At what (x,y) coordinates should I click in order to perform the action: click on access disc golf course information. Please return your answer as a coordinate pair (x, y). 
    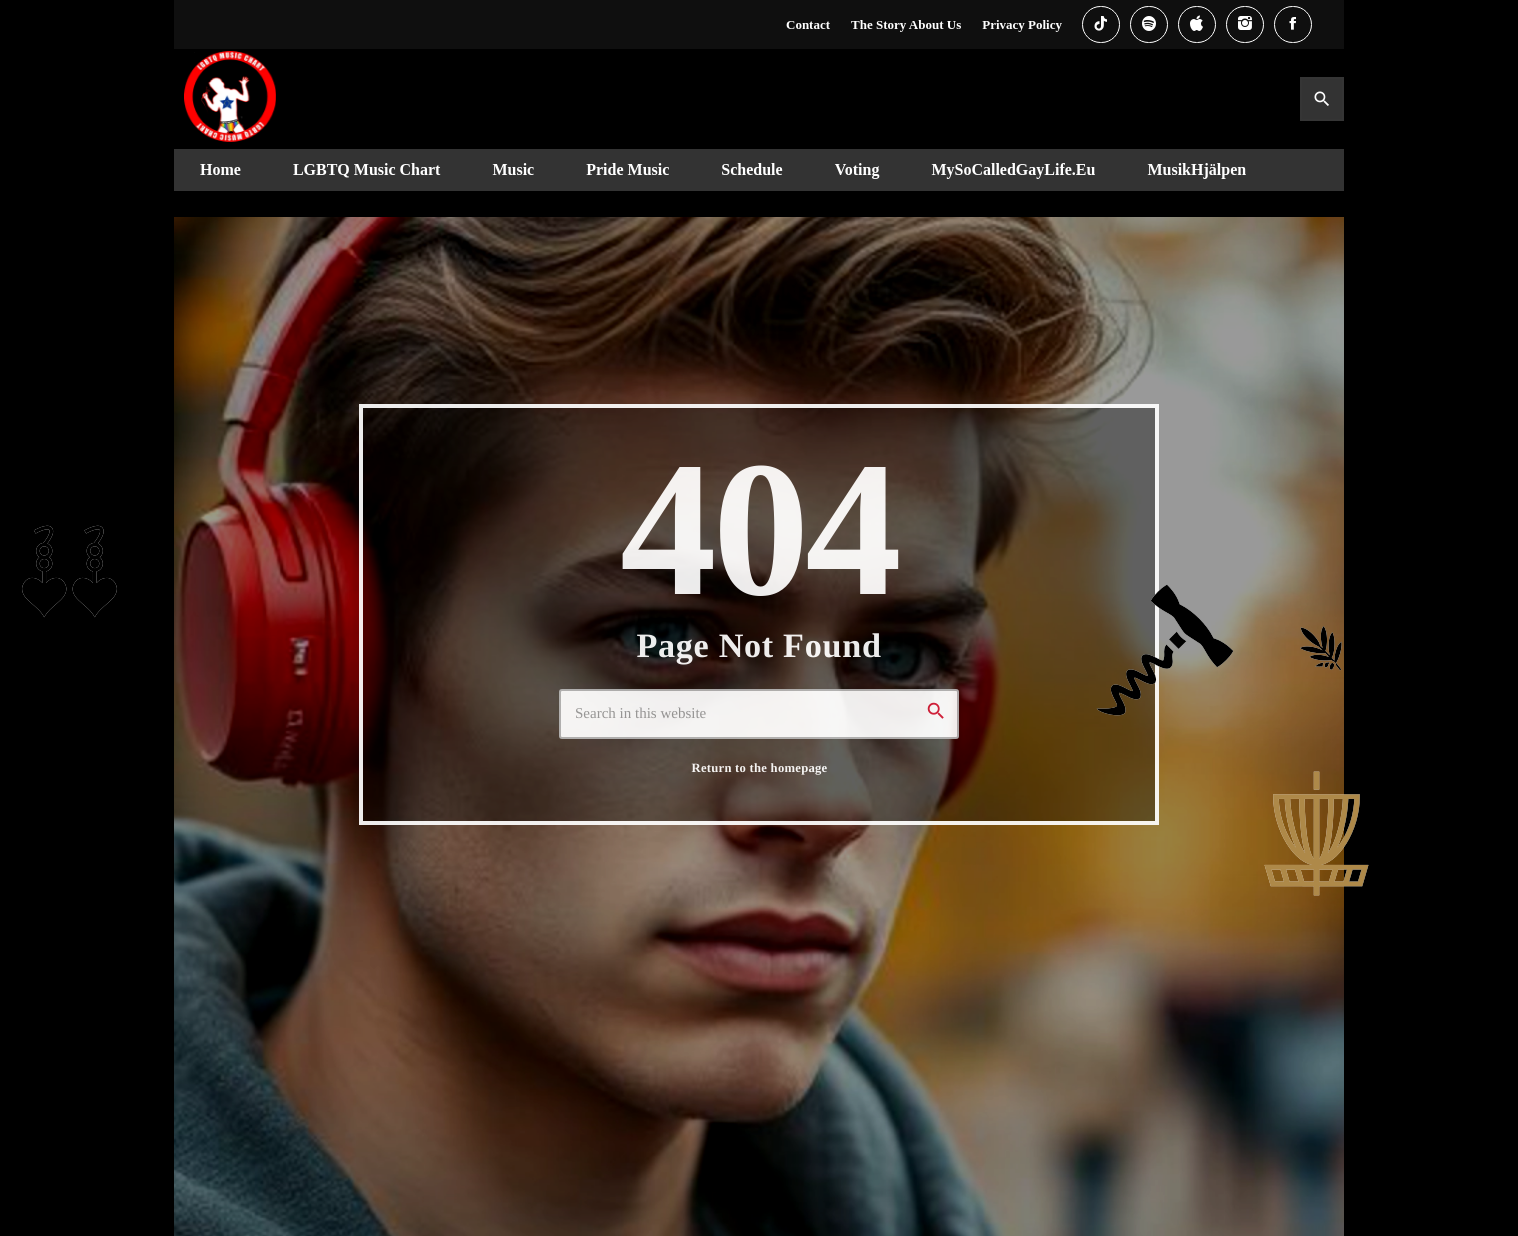
    Looking at the image, I should click on (1316, 833).